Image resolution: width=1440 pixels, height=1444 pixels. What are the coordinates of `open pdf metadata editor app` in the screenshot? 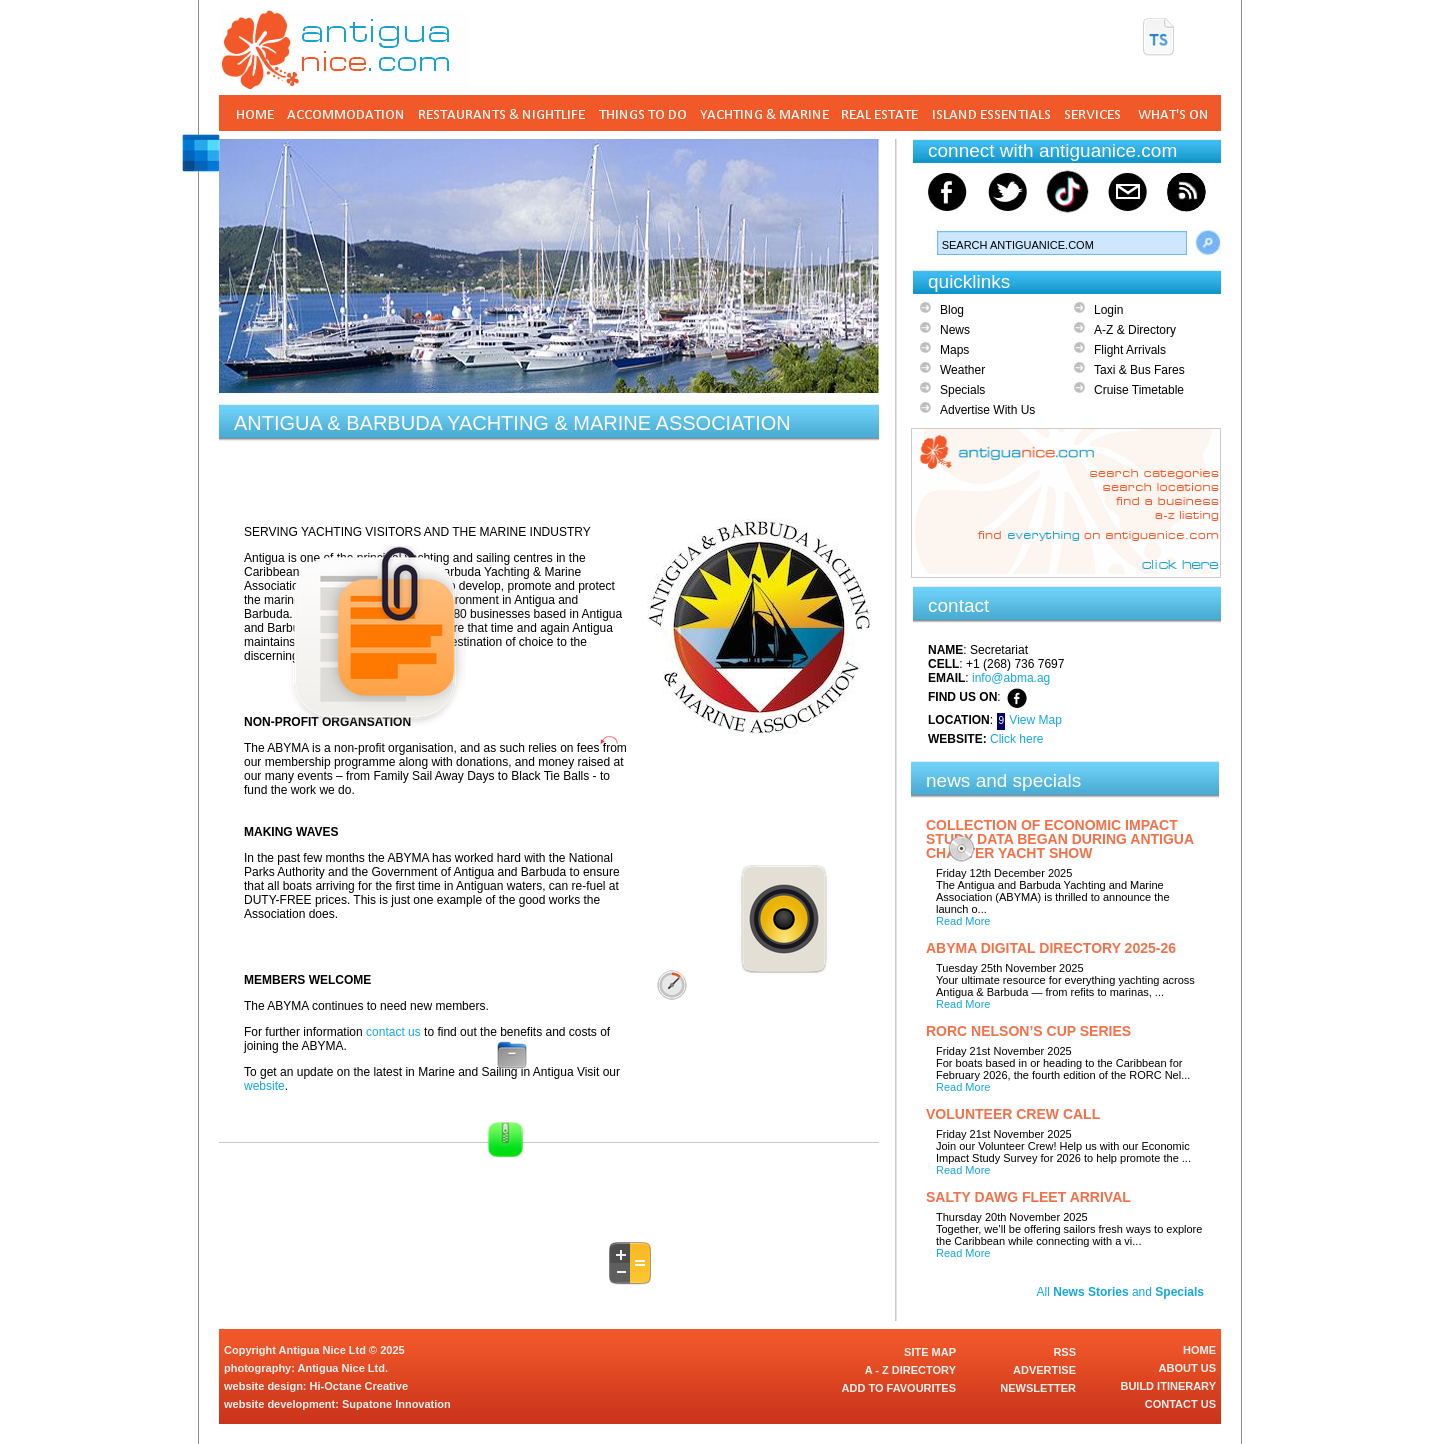 It's located at (374, 637).